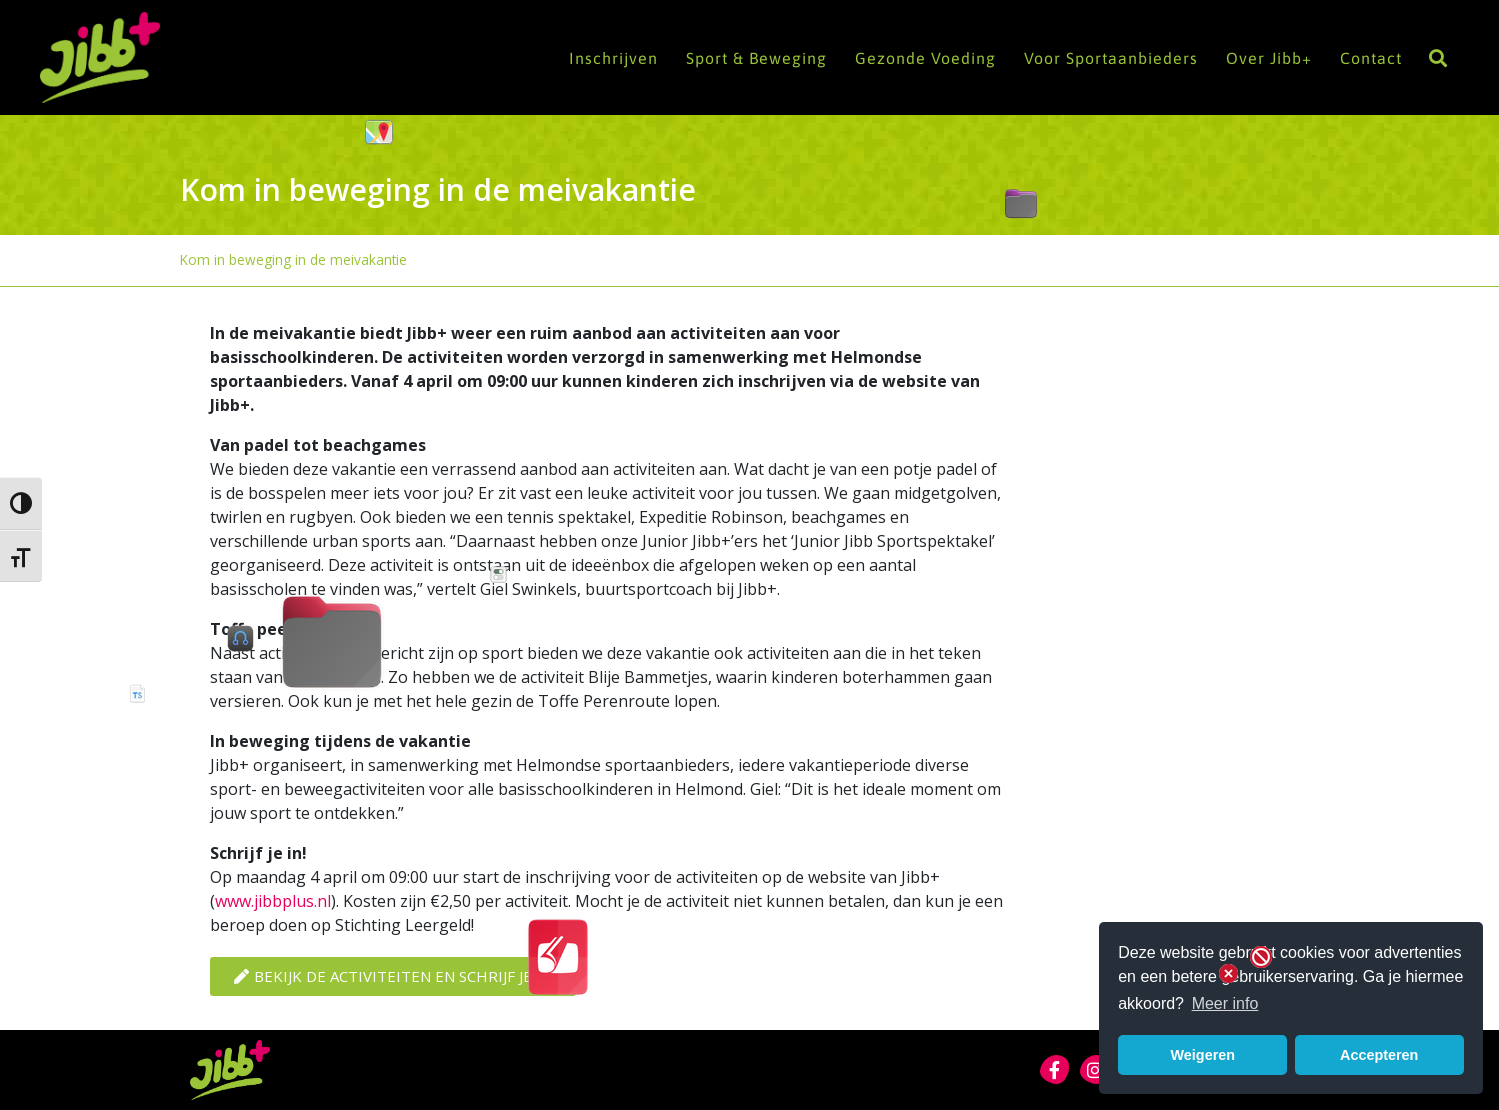 Image resolution: width=1499 pixels, height=1110 pixels. I want to click on close or exit the application, so click(1228, 973).